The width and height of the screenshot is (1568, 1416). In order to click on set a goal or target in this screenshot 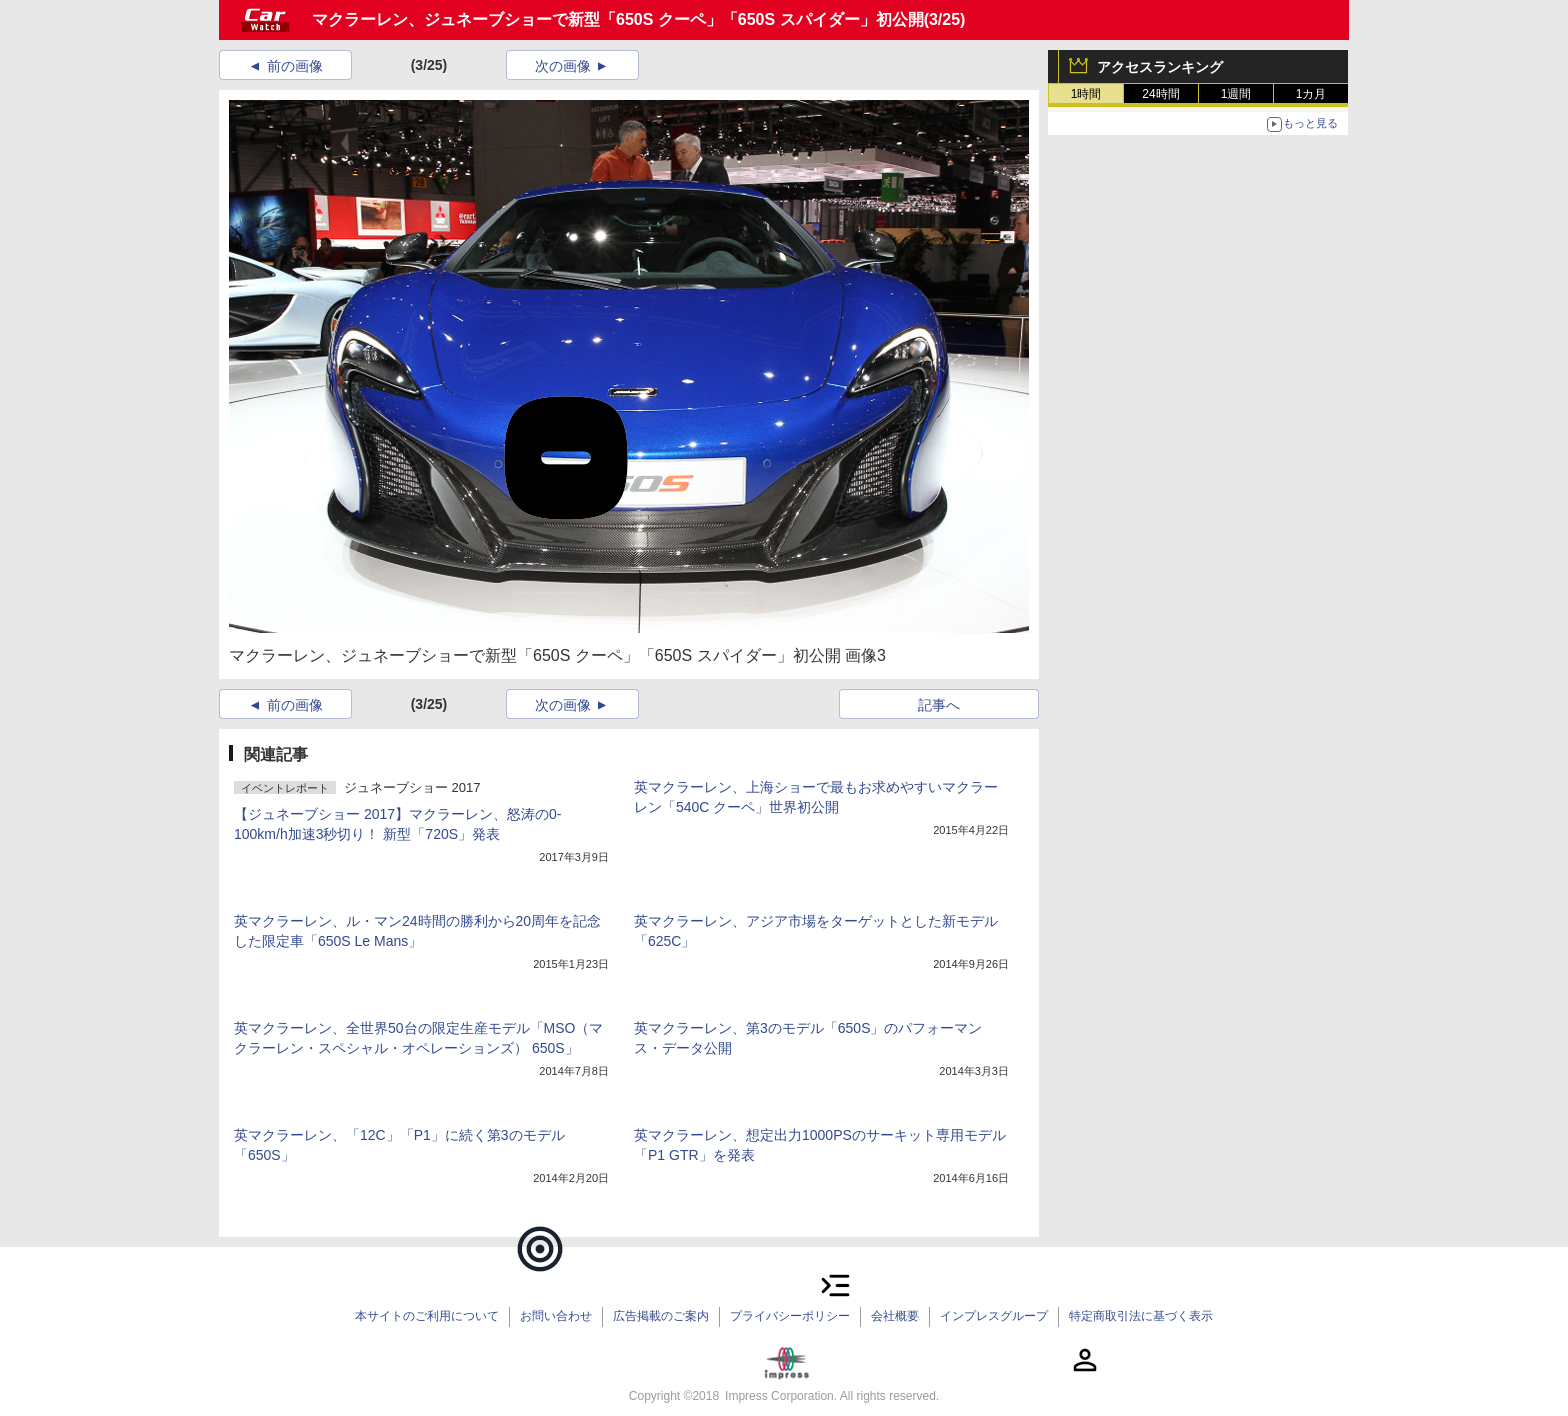, I will do `click(540, 1249)`.